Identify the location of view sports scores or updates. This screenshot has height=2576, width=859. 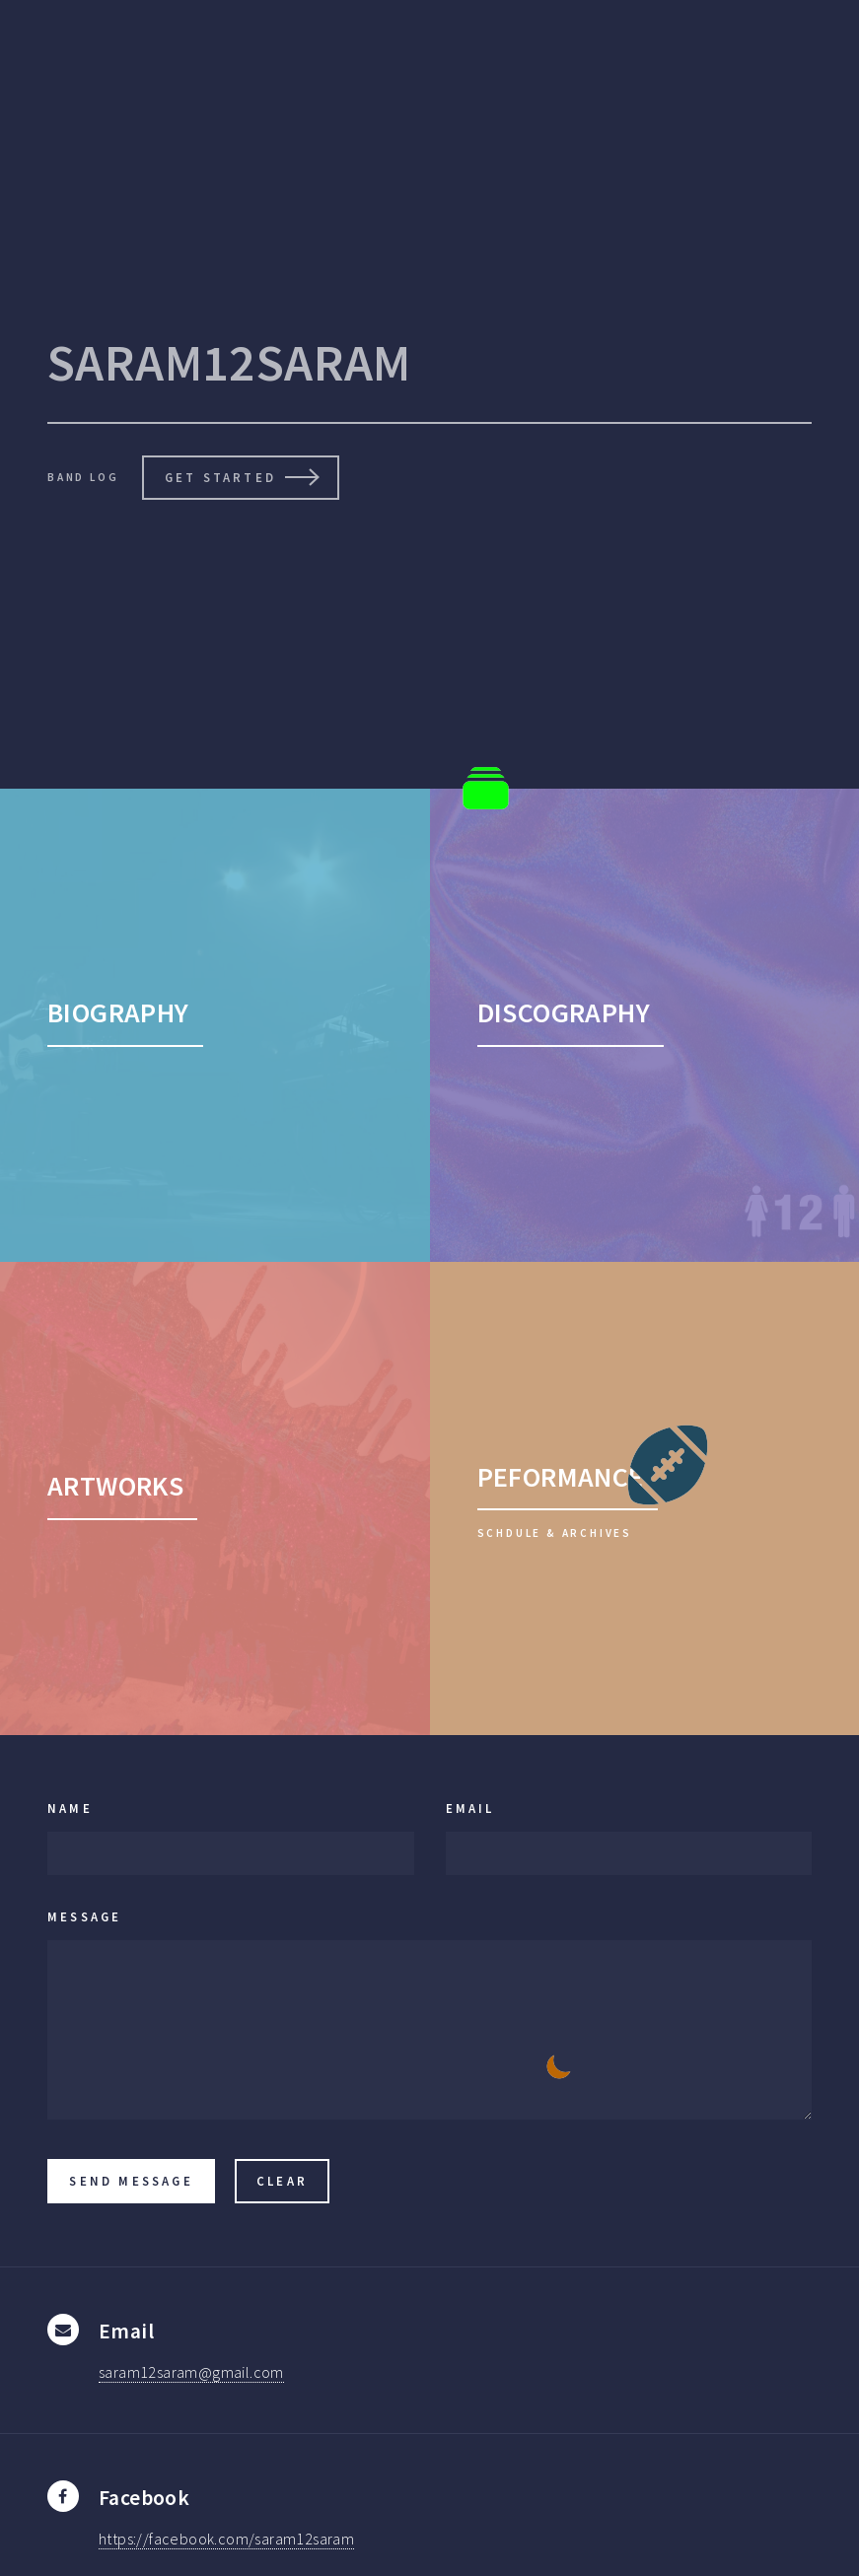
(668, 1465).